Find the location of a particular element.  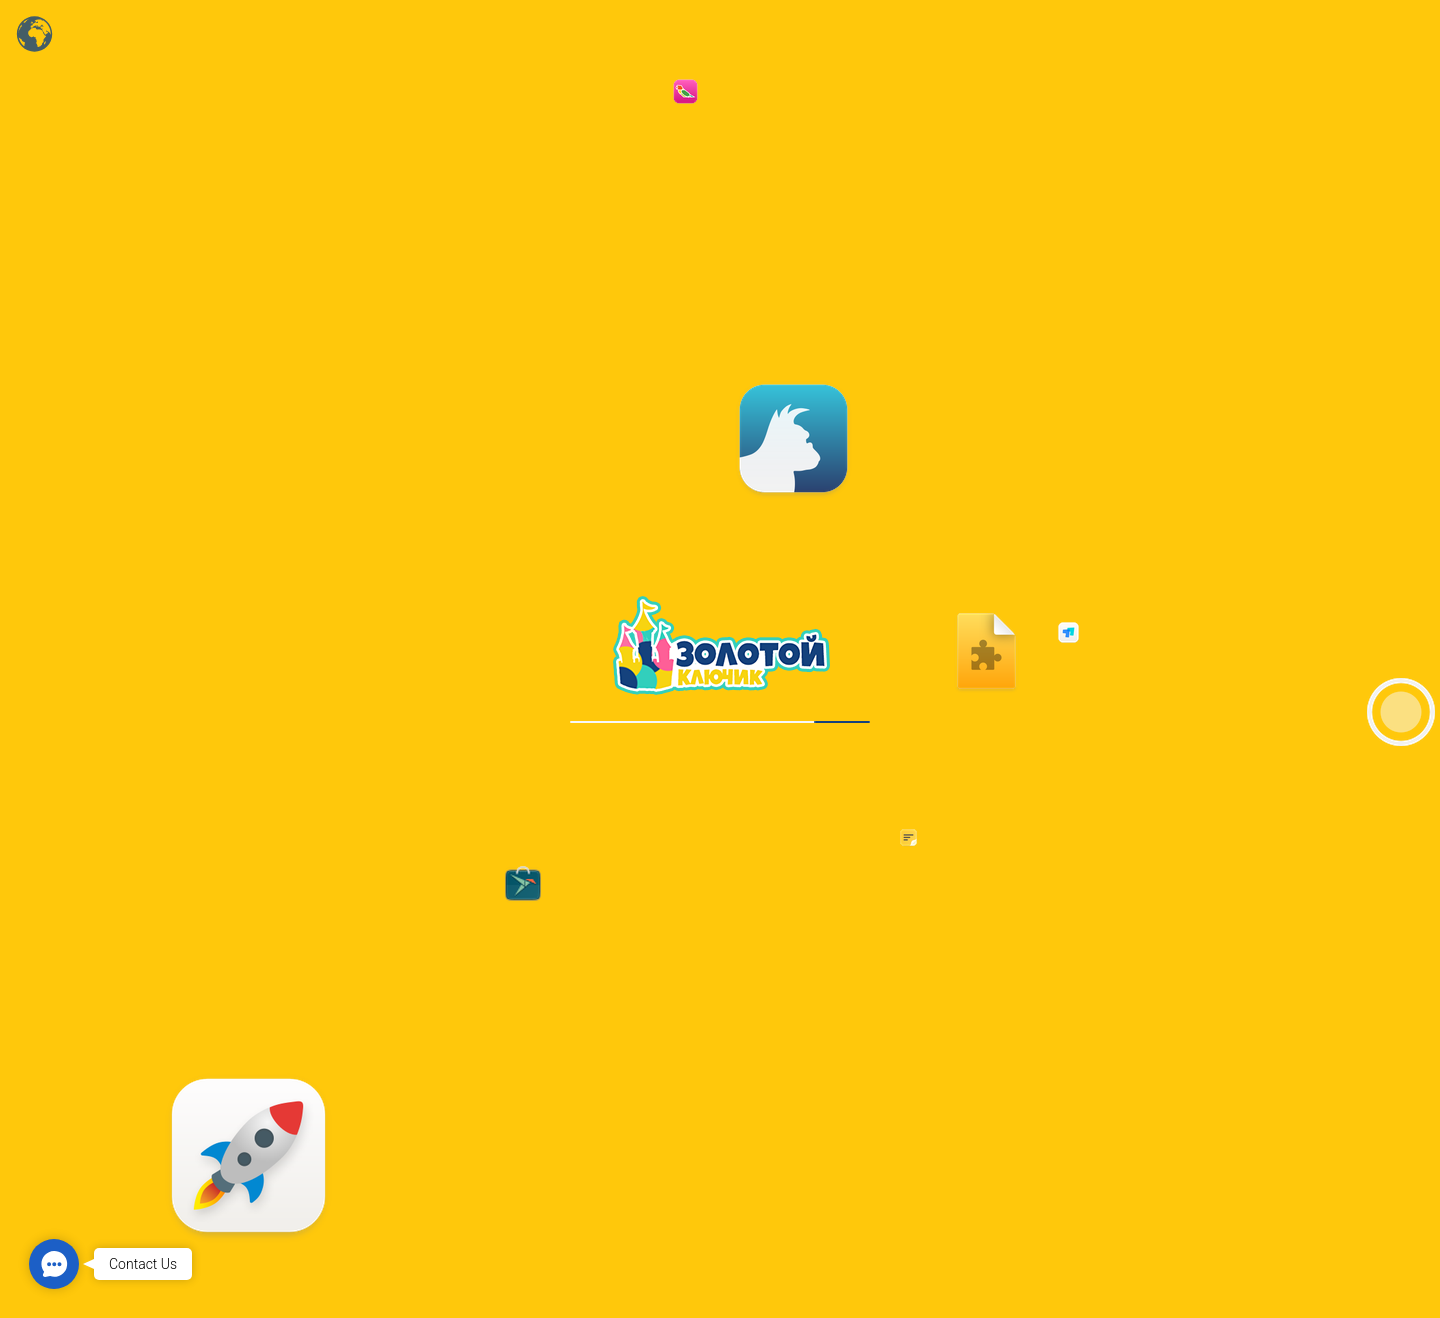

launch ibus typing booster input method is located at coordinates (248, 1155).